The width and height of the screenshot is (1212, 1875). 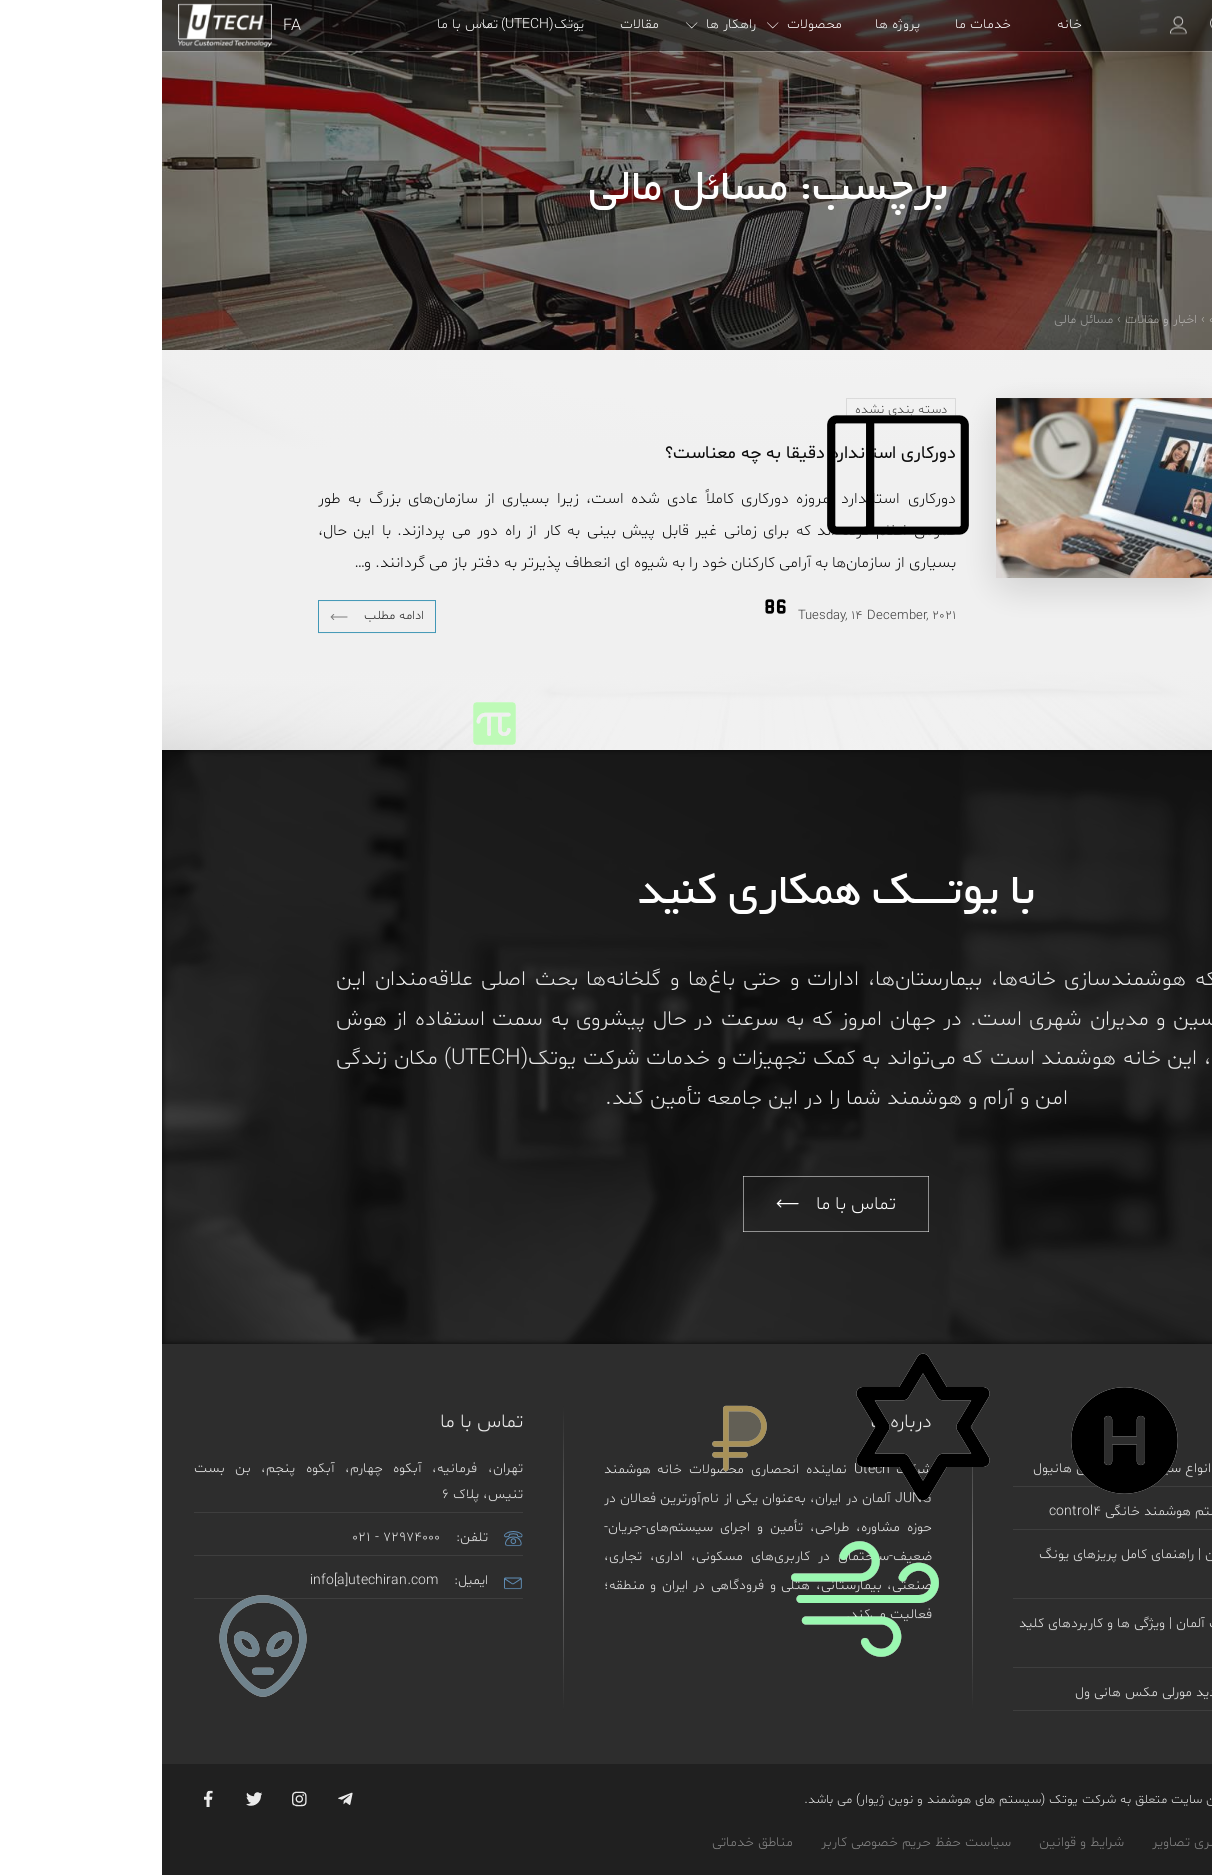 What do you see at coordinates (263, 1646) in the screenshot?
I see `indicates unknown or unidentified user` at bounding box center [263, 1646].